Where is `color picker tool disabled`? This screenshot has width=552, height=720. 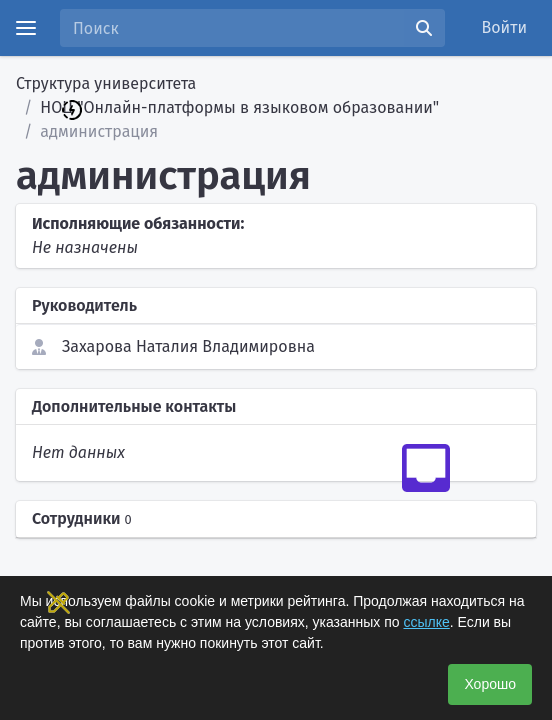
color picker tool disabled is located at coordinates (58, 602).